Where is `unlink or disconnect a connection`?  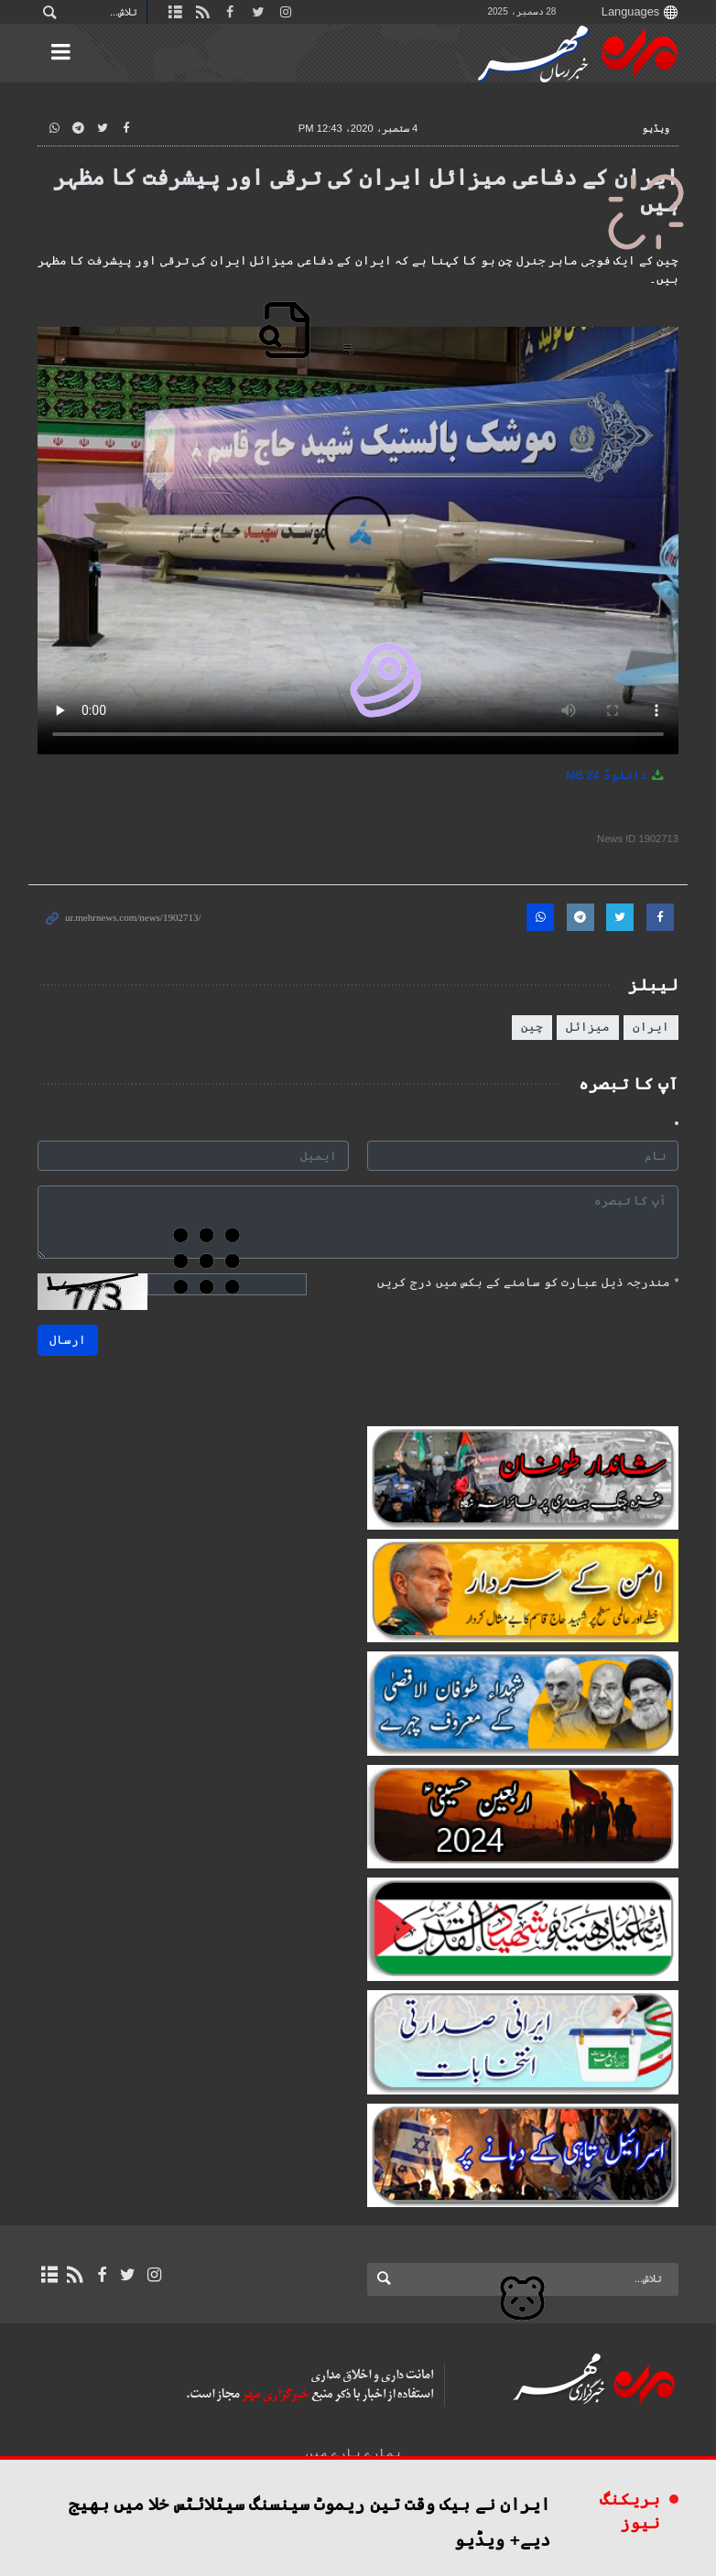
unlink or disconnect a connection is located at coordinates (645, 211).